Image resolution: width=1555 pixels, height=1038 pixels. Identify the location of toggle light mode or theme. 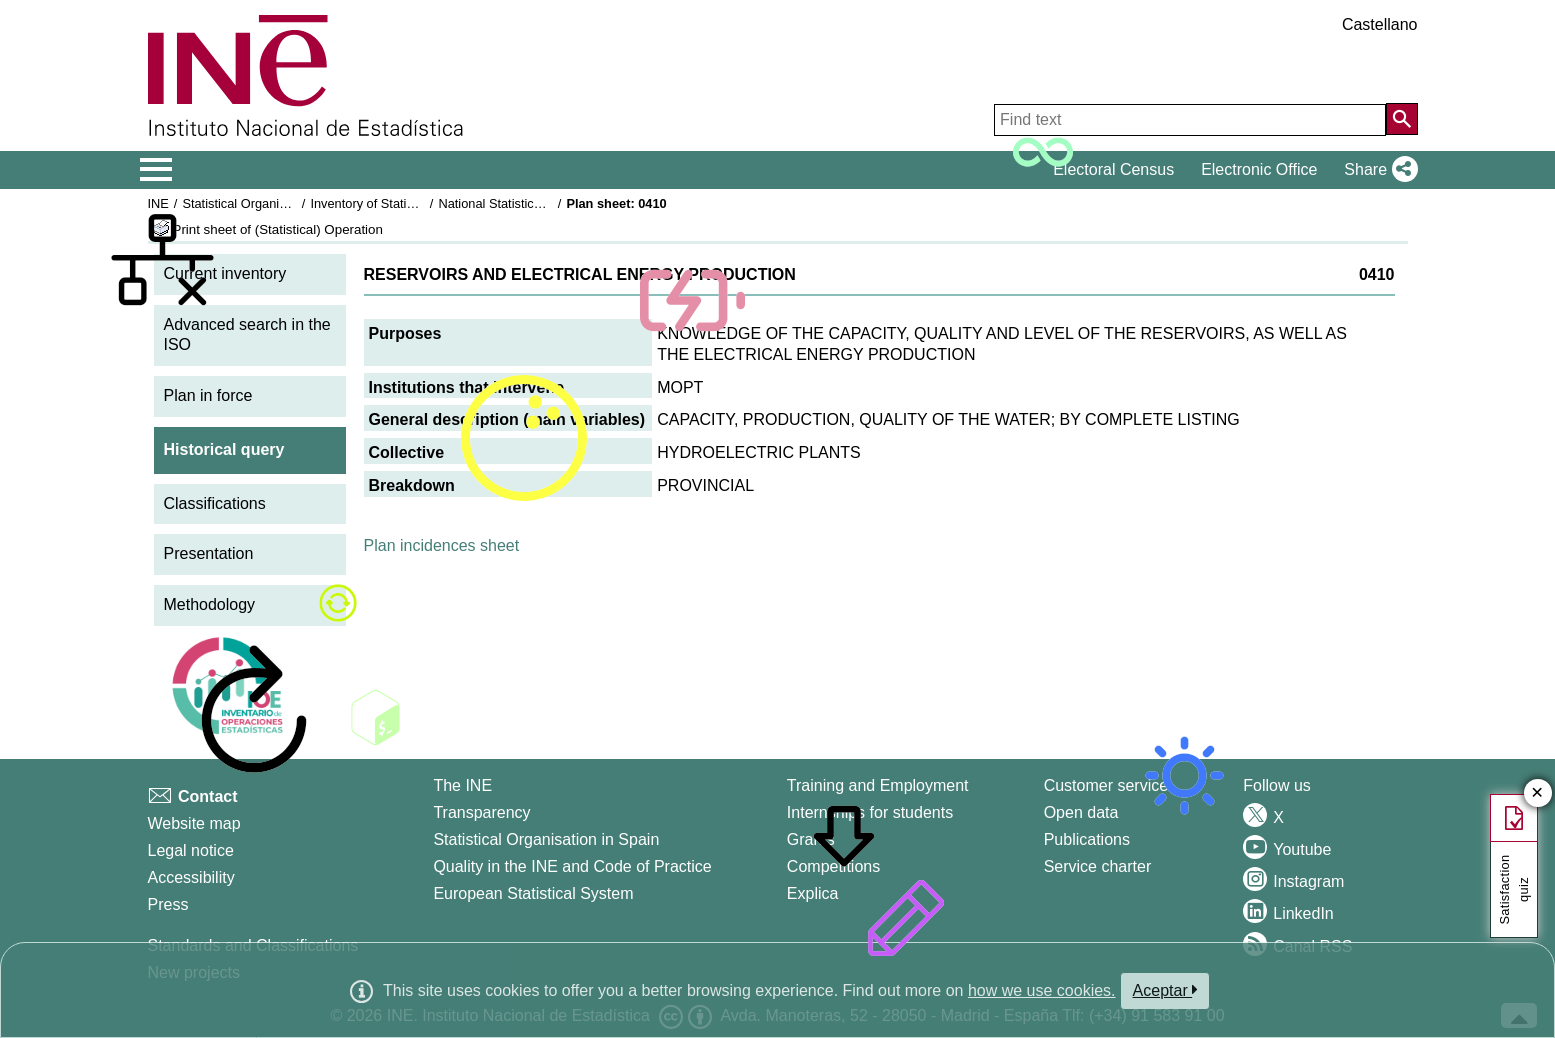
(1184, 775).